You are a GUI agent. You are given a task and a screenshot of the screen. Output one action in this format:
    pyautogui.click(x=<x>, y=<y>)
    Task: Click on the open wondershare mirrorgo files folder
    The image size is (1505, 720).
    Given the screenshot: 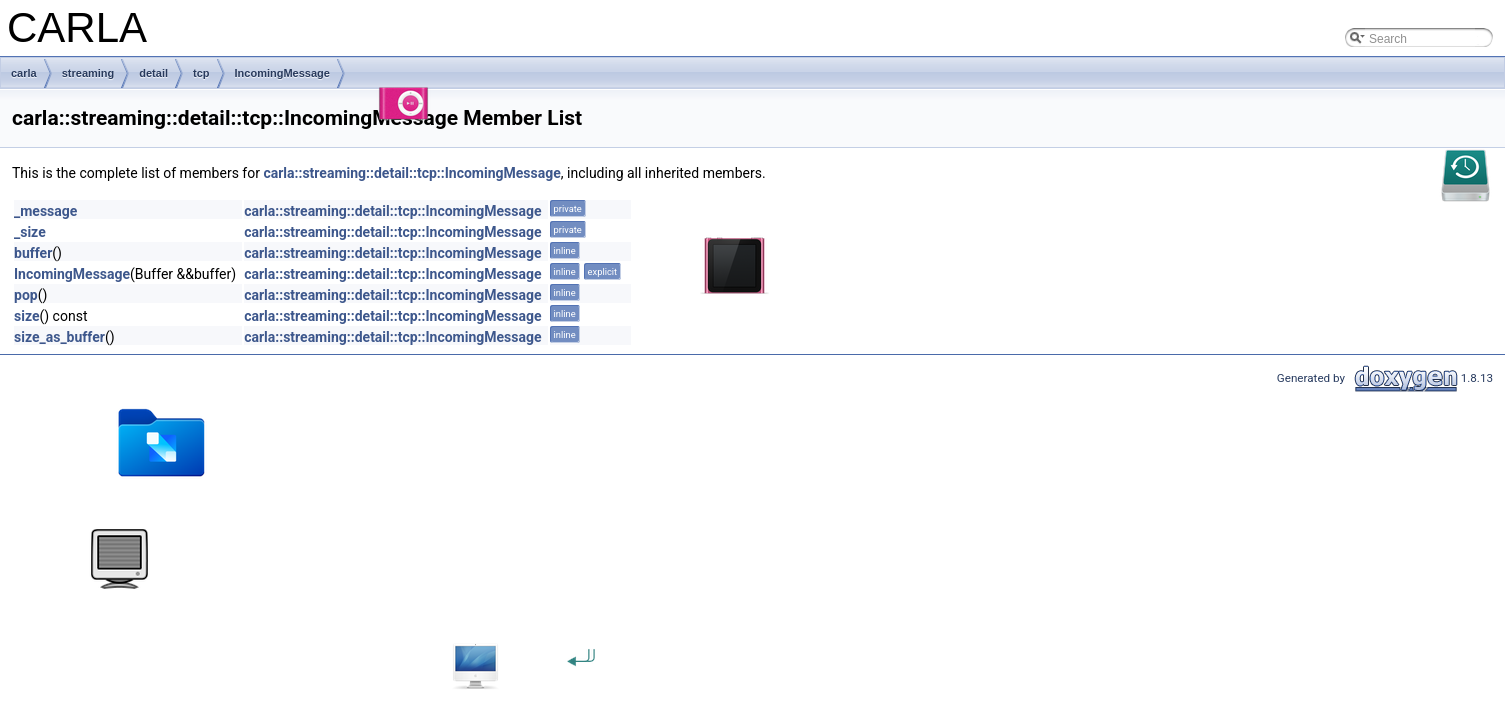 What is the action you would take?
    pyautogui.click(x=161, y=445)
    